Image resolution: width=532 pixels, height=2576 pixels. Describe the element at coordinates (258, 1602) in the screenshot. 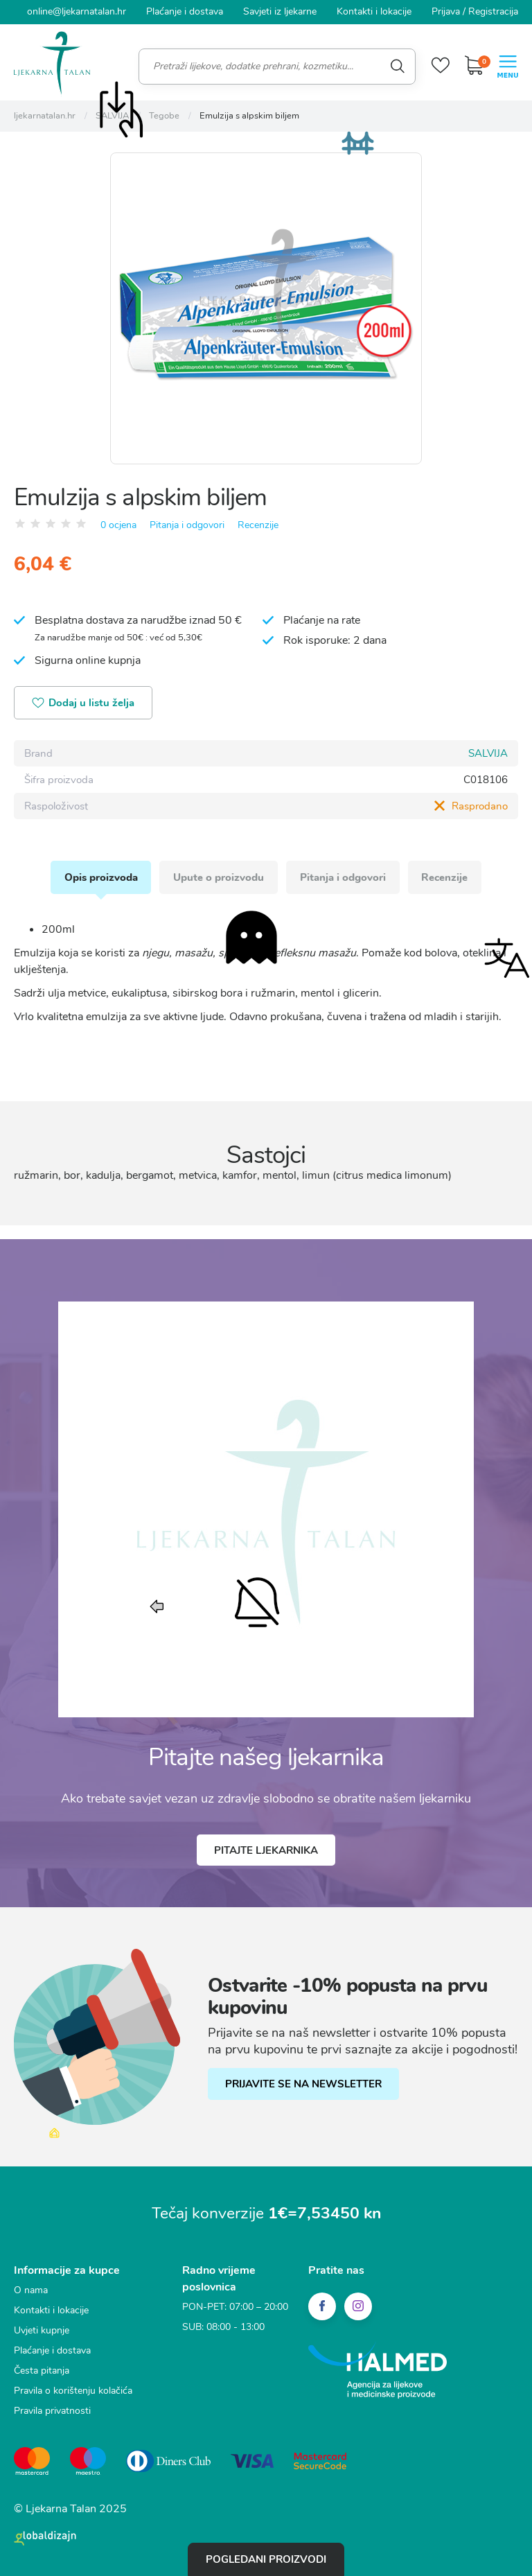

I see `mute notifications` at that location.